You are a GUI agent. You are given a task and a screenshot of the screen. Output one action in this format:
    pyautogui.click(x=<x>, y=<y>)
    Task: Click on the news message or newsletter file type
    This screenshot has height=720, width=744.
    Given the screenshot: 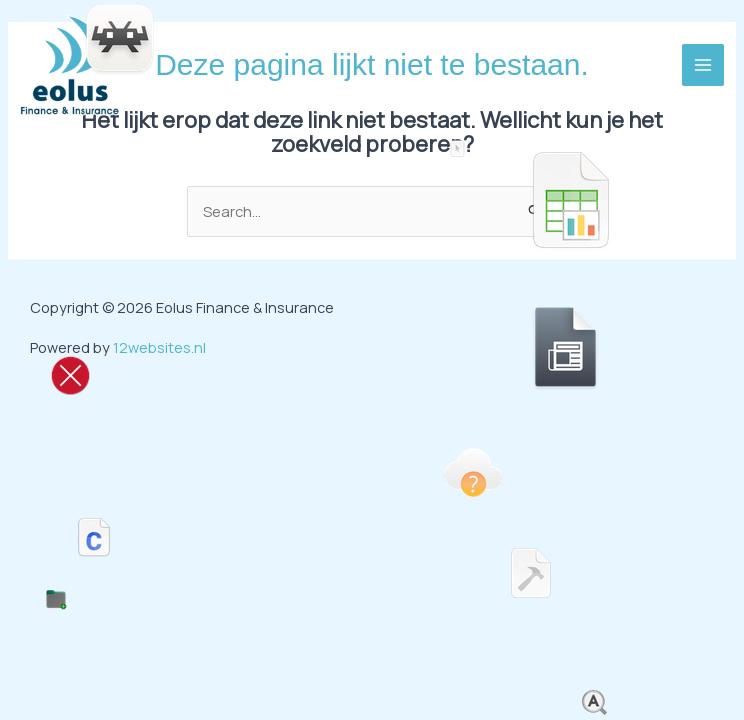 What is the action you would take?
    pyautogui.click(x=565, y=348)
    